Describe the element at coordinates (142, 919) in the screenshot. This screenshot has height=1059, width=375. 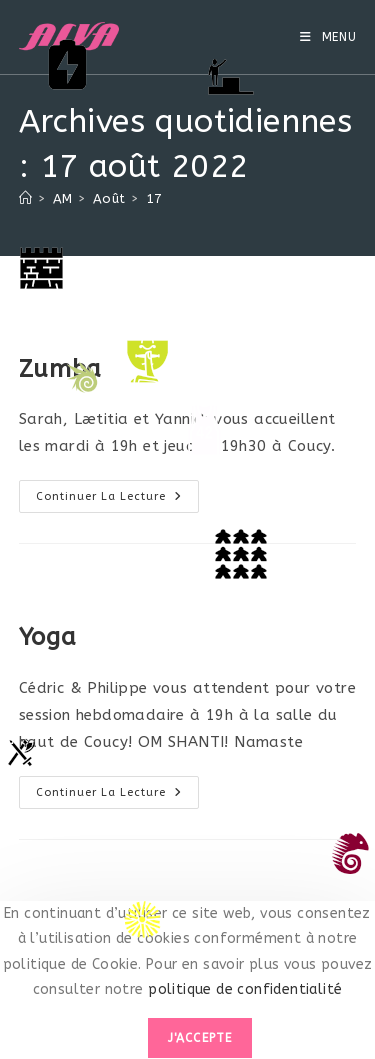
I see `dandelion flower icon for nature or garden-themed game elements` at that location.